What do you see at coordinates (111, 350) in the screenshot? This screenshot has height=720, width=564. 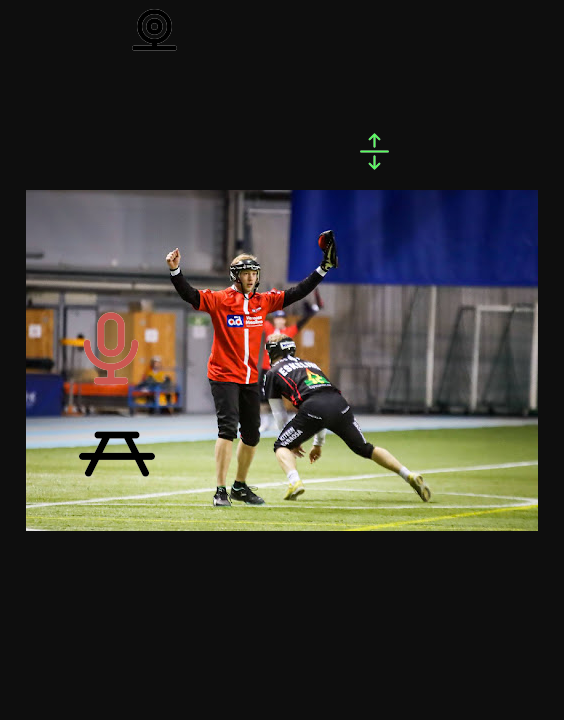 I see `tap to start voice input` at bounding box center [111, 350].